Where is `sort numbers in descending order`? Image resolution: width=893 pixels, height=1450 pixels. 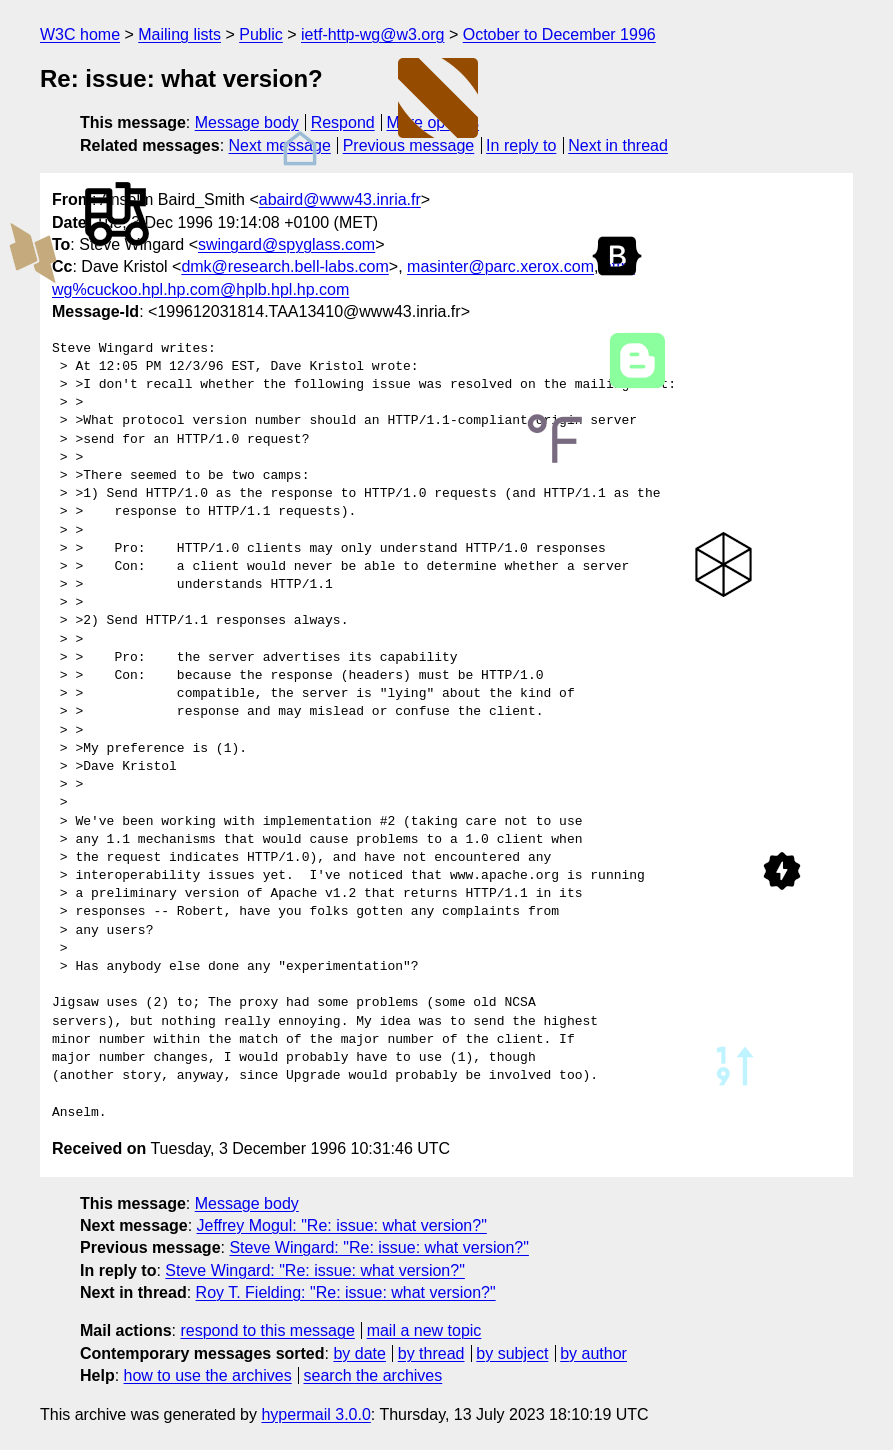 sort numbers in descending order is located at coordinates (732, 1066).